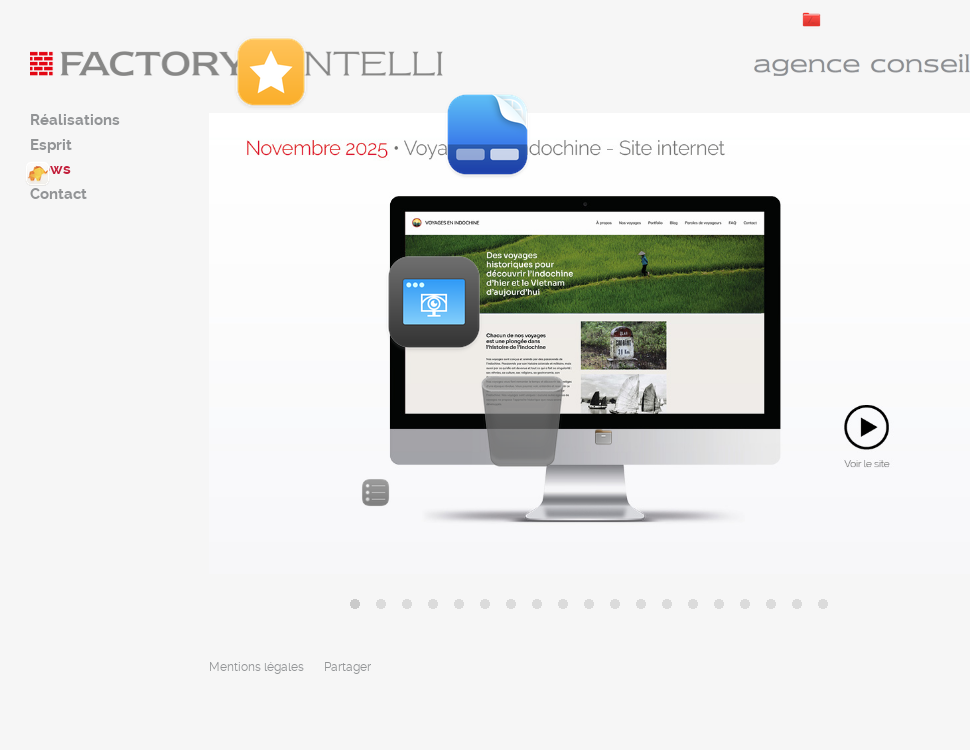 The width and height of the screenshot is (970, 750). I want to click on empty trash bin ready to receive deleted items, so click(522, 420).